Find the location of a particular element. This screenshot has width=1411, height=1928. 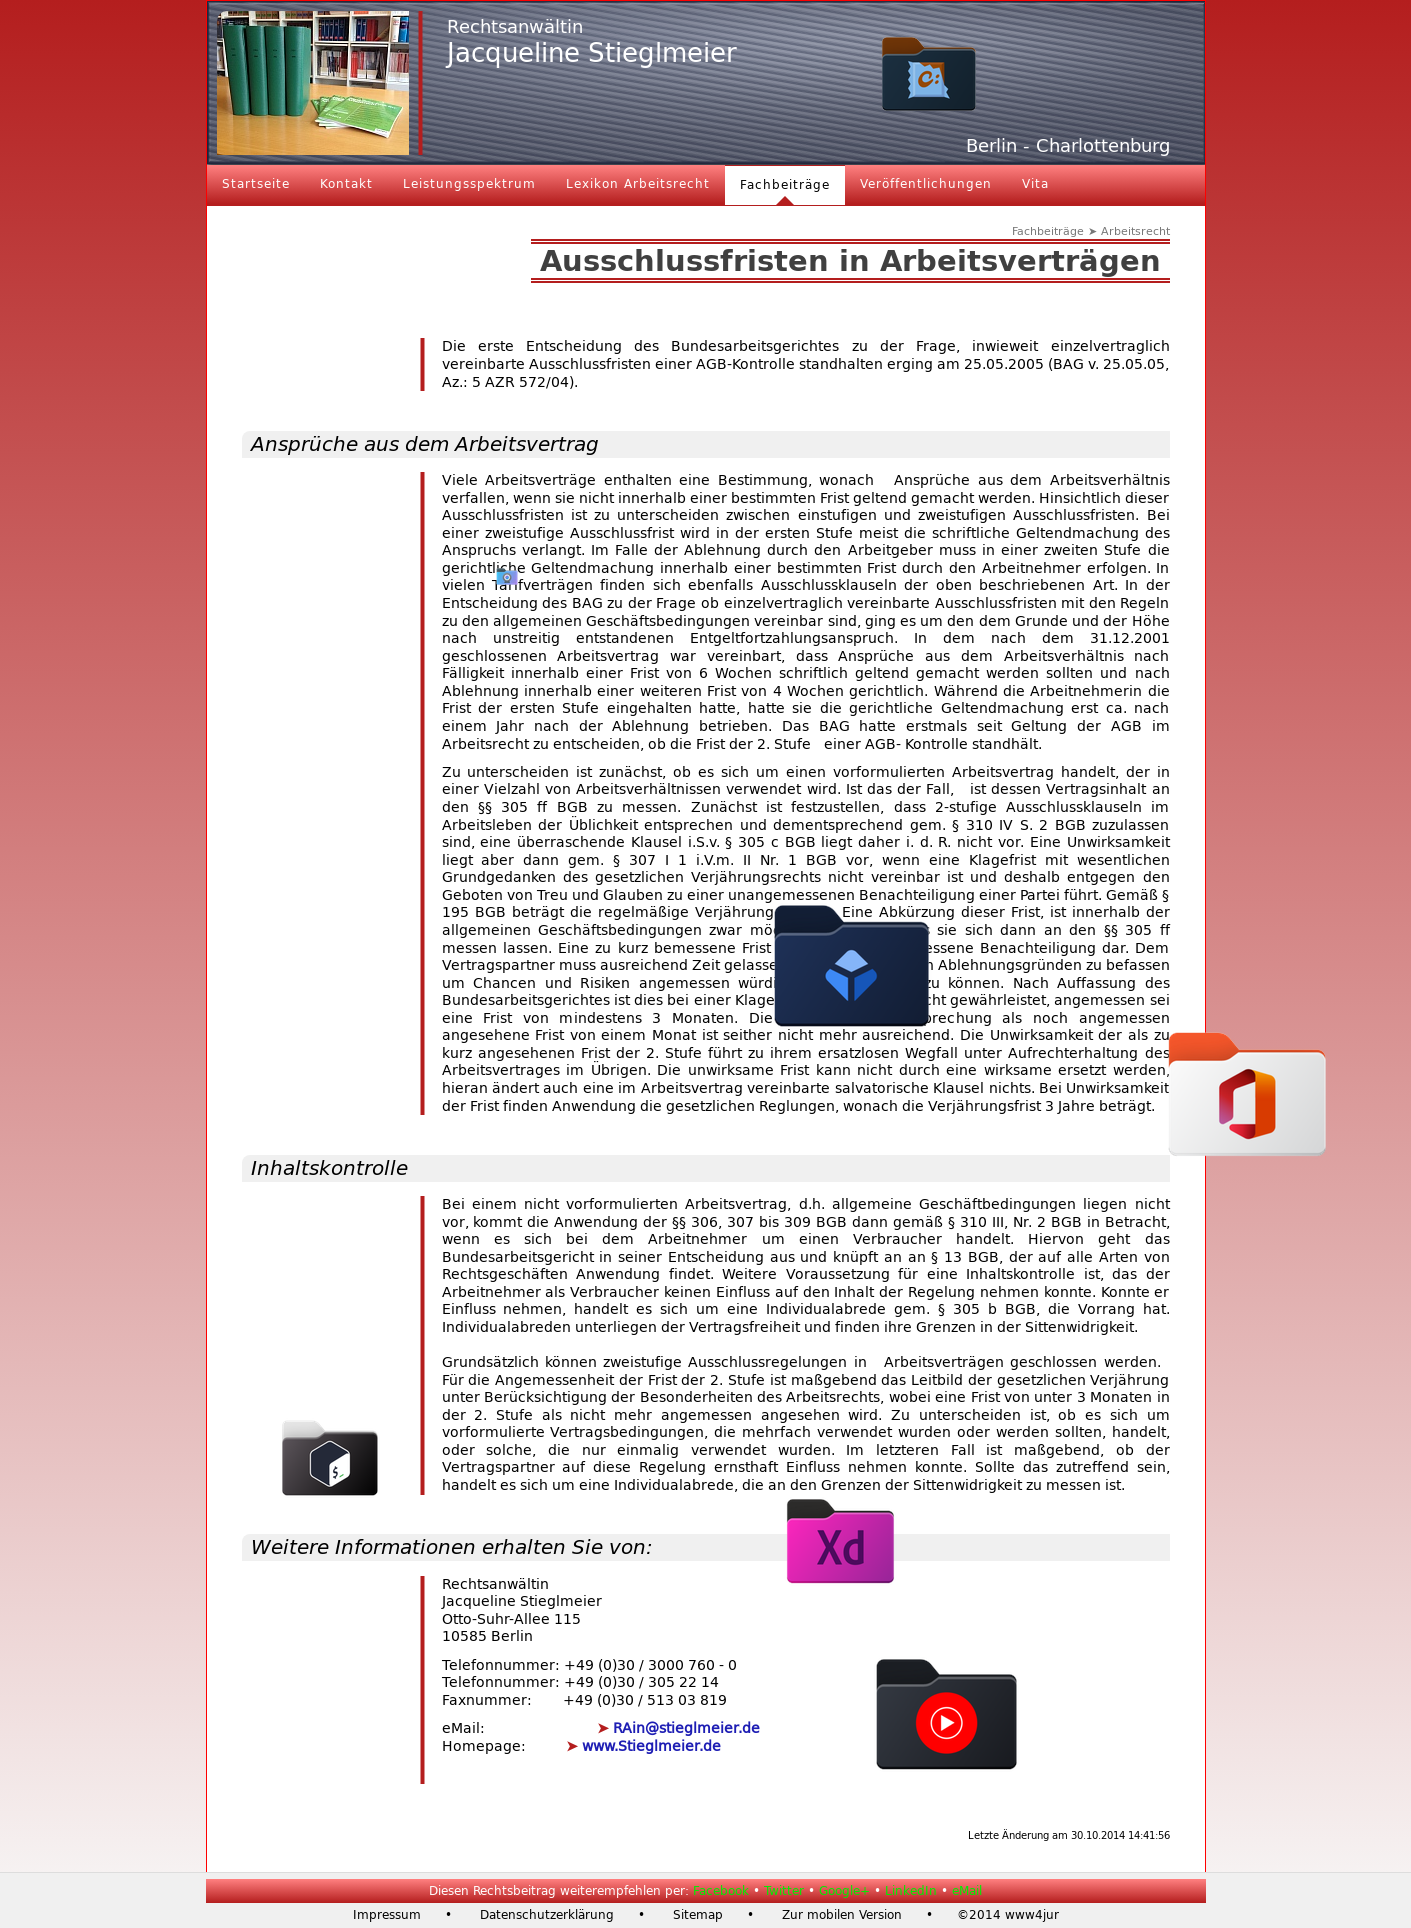

folder containing chocolatey package manager files is located at coordinates (928, 76).